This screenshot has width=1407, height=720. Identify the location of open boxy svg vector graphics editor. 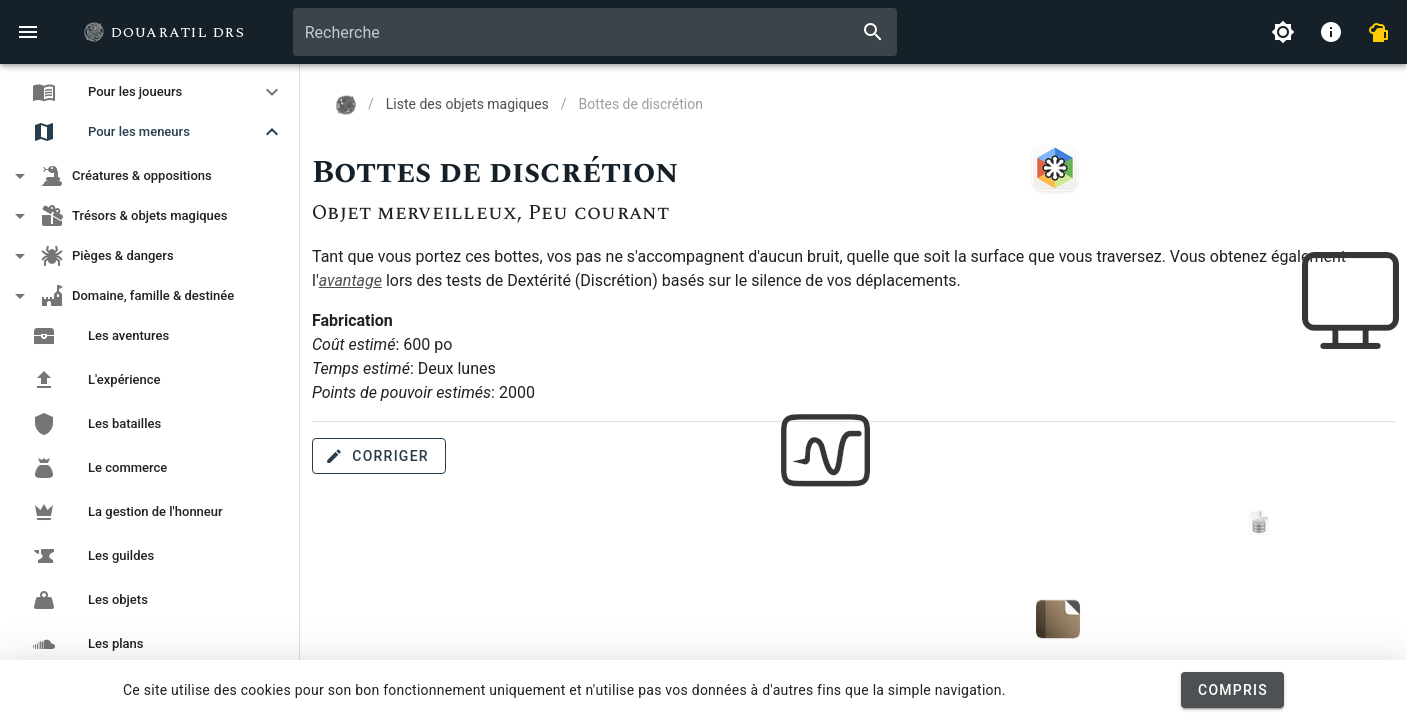
(1055, 168).